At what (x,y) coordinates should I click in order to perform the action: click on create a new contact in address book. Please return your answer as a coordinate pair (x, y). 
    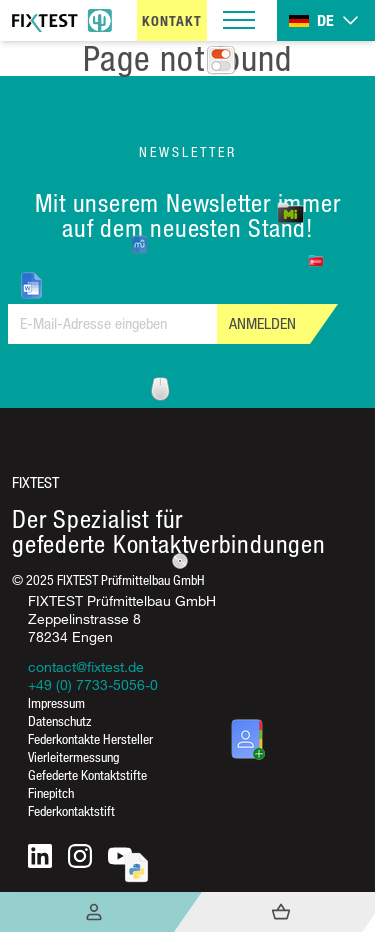
    Looking at the image, I should click on (247, 739).